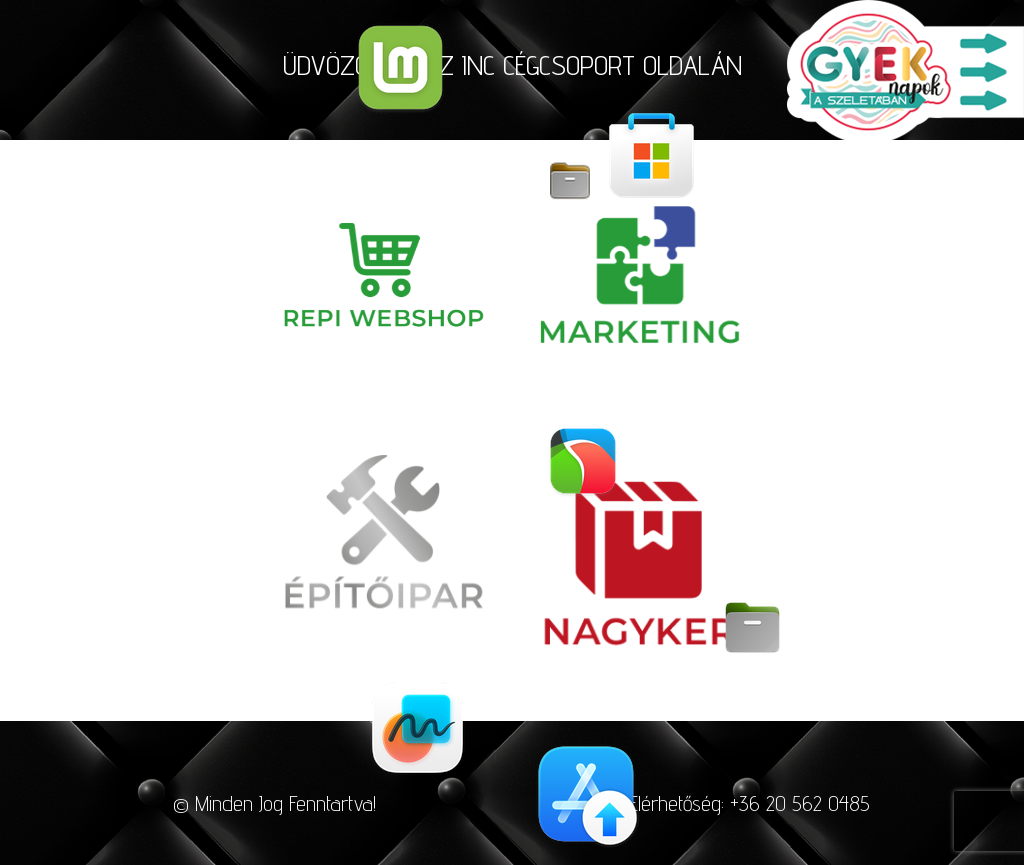 The width and height of the screenshot is (1024, 865). I want to click on check for and install system software updates, so click(586, 794).